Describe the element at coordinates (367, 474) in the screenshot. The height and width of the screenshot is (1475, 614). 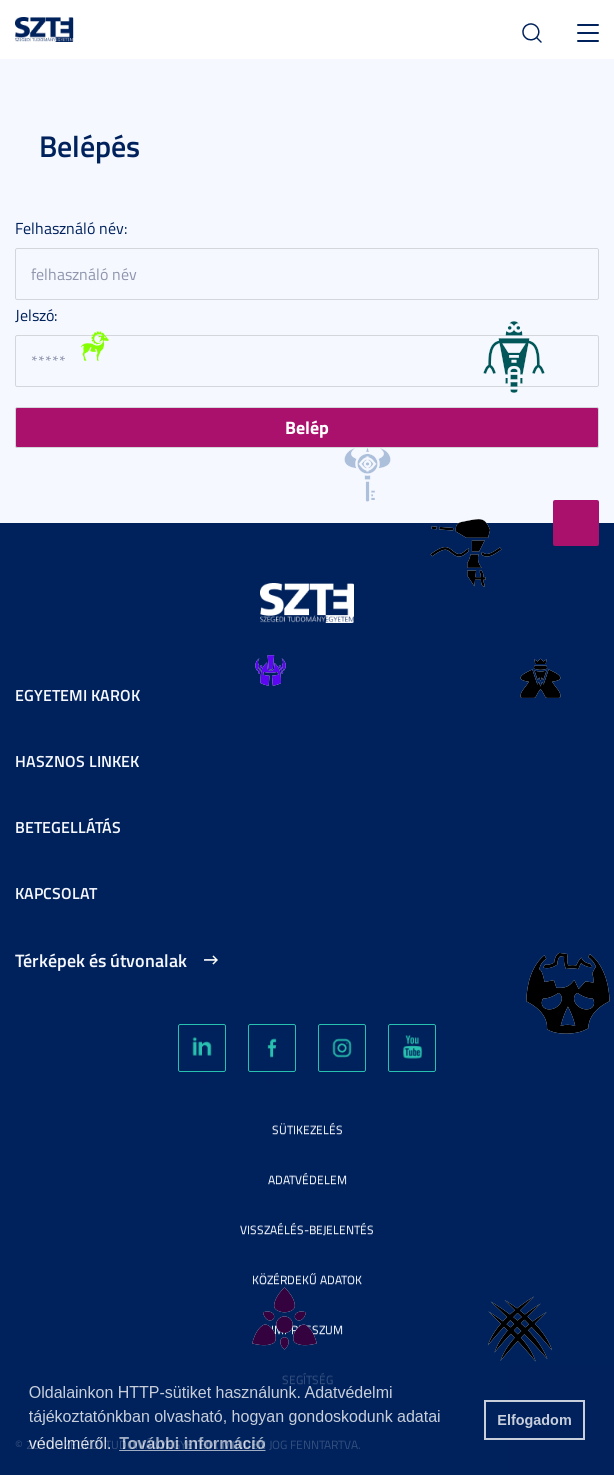
I see `access boss level or final challenge` at that location.